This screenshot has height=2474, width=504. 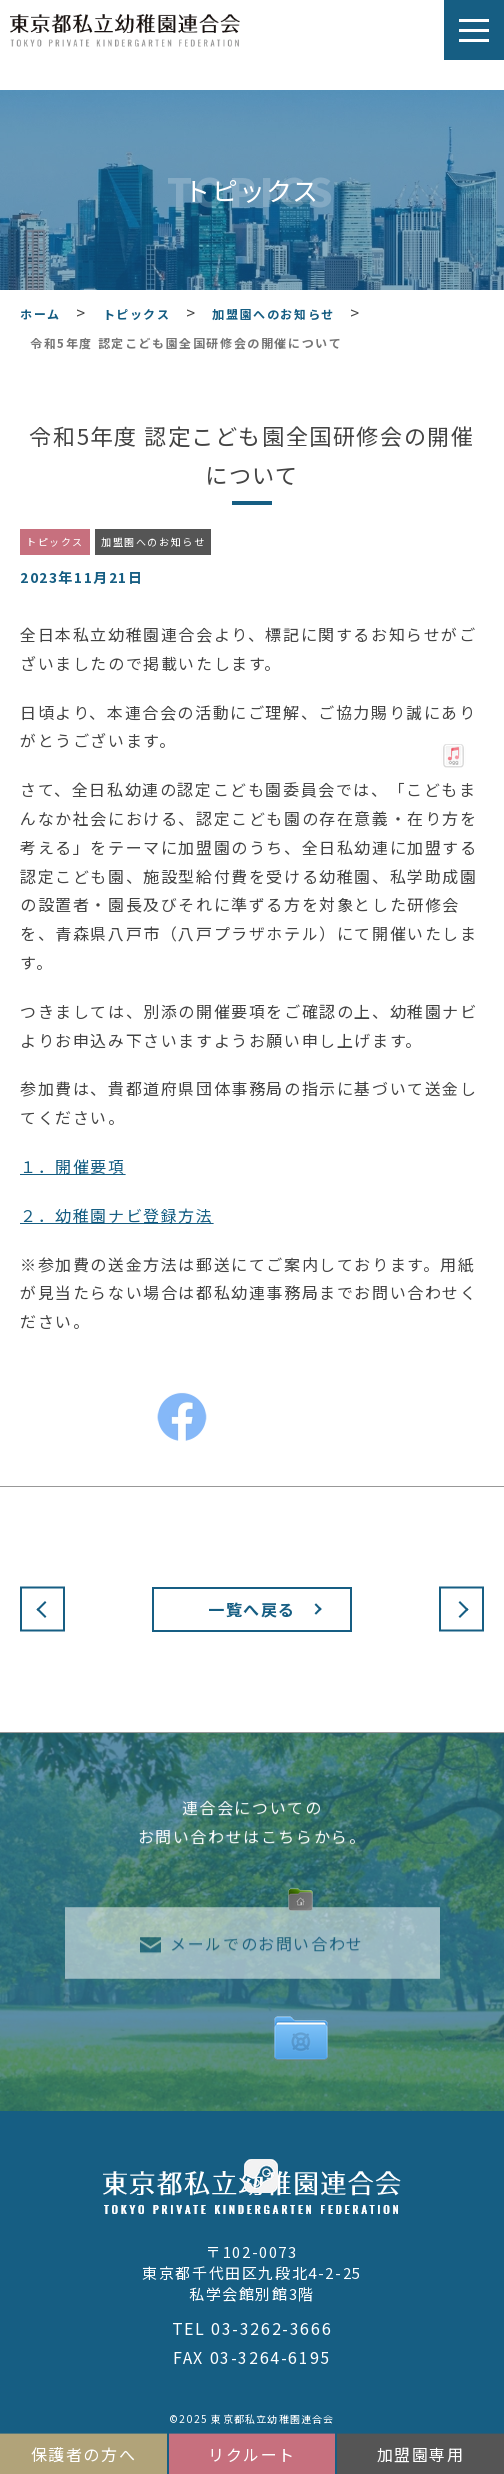 I want to click on access support files and resources, so click(x=301, y=2038).